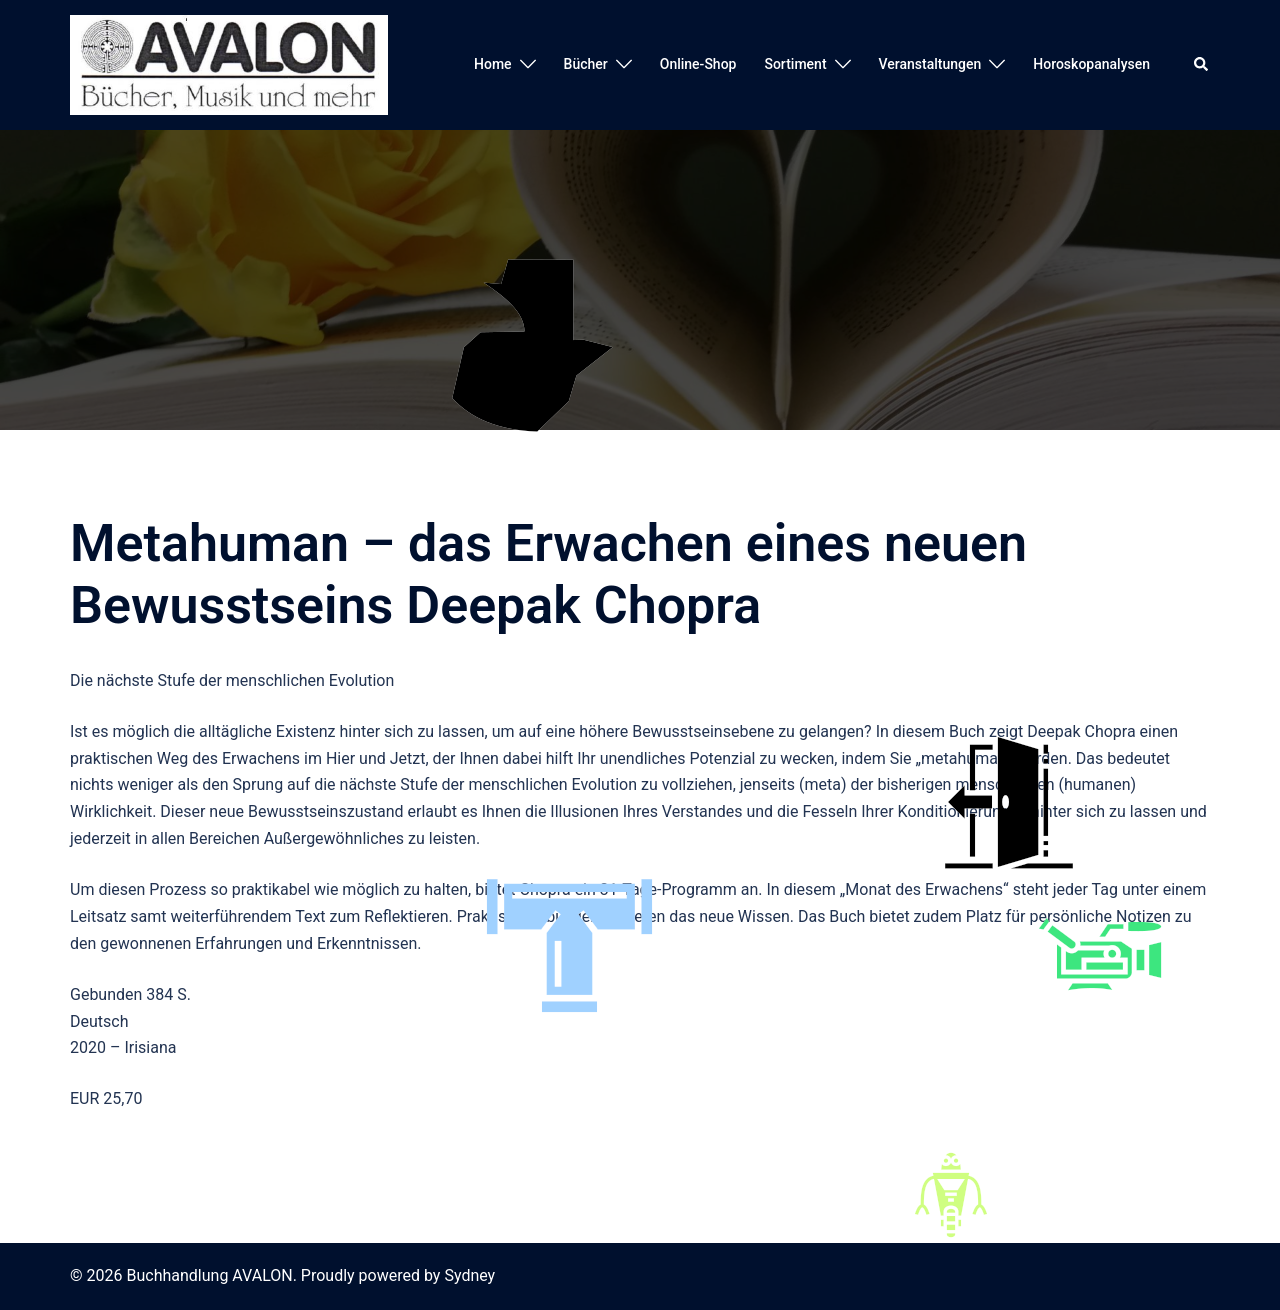  Describe the element at coordinates (532, 345) in the screenshot. I see `select Guatemala as your country or region` at that location.